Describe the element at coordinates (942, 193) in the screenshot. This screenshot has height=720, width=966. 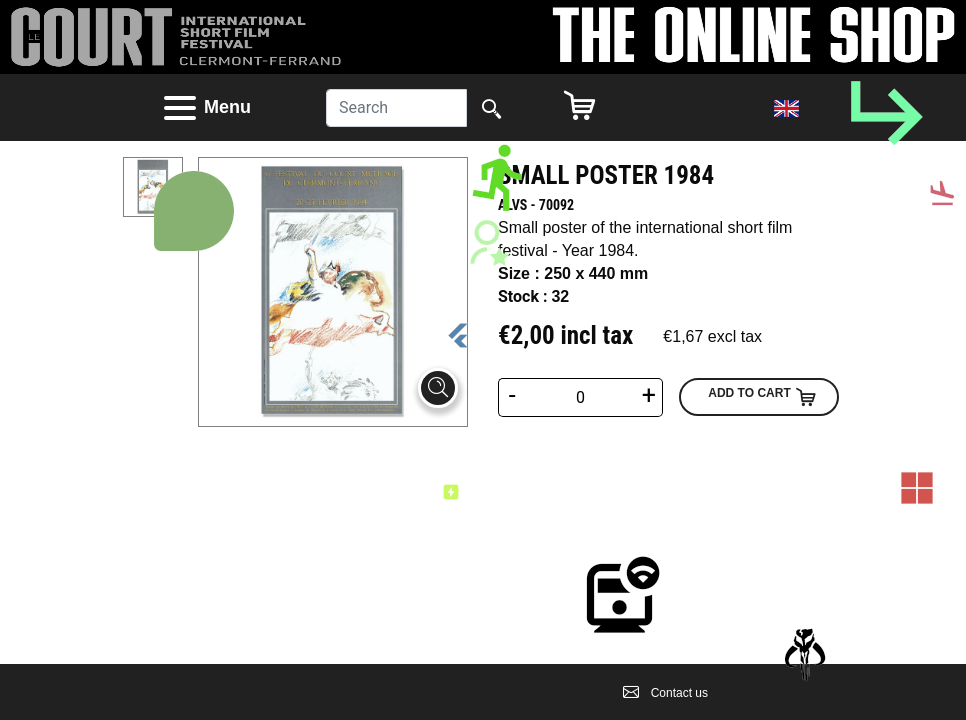
I see `indicates arriving flight status` at that location.